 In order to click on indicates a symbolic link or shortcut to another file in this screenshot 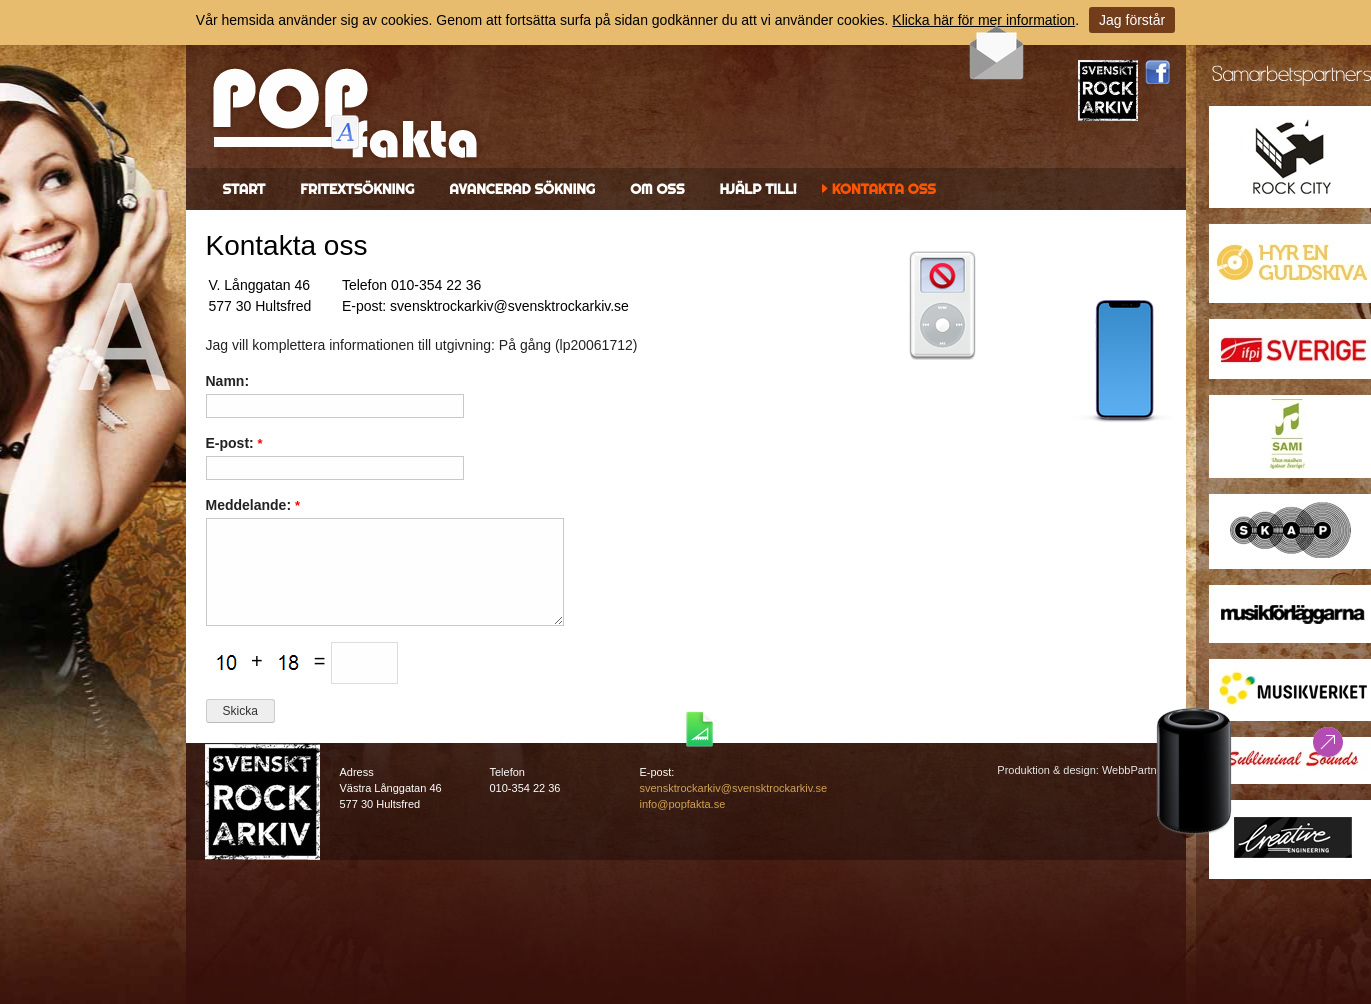, I will do `click(1328, 742)`.